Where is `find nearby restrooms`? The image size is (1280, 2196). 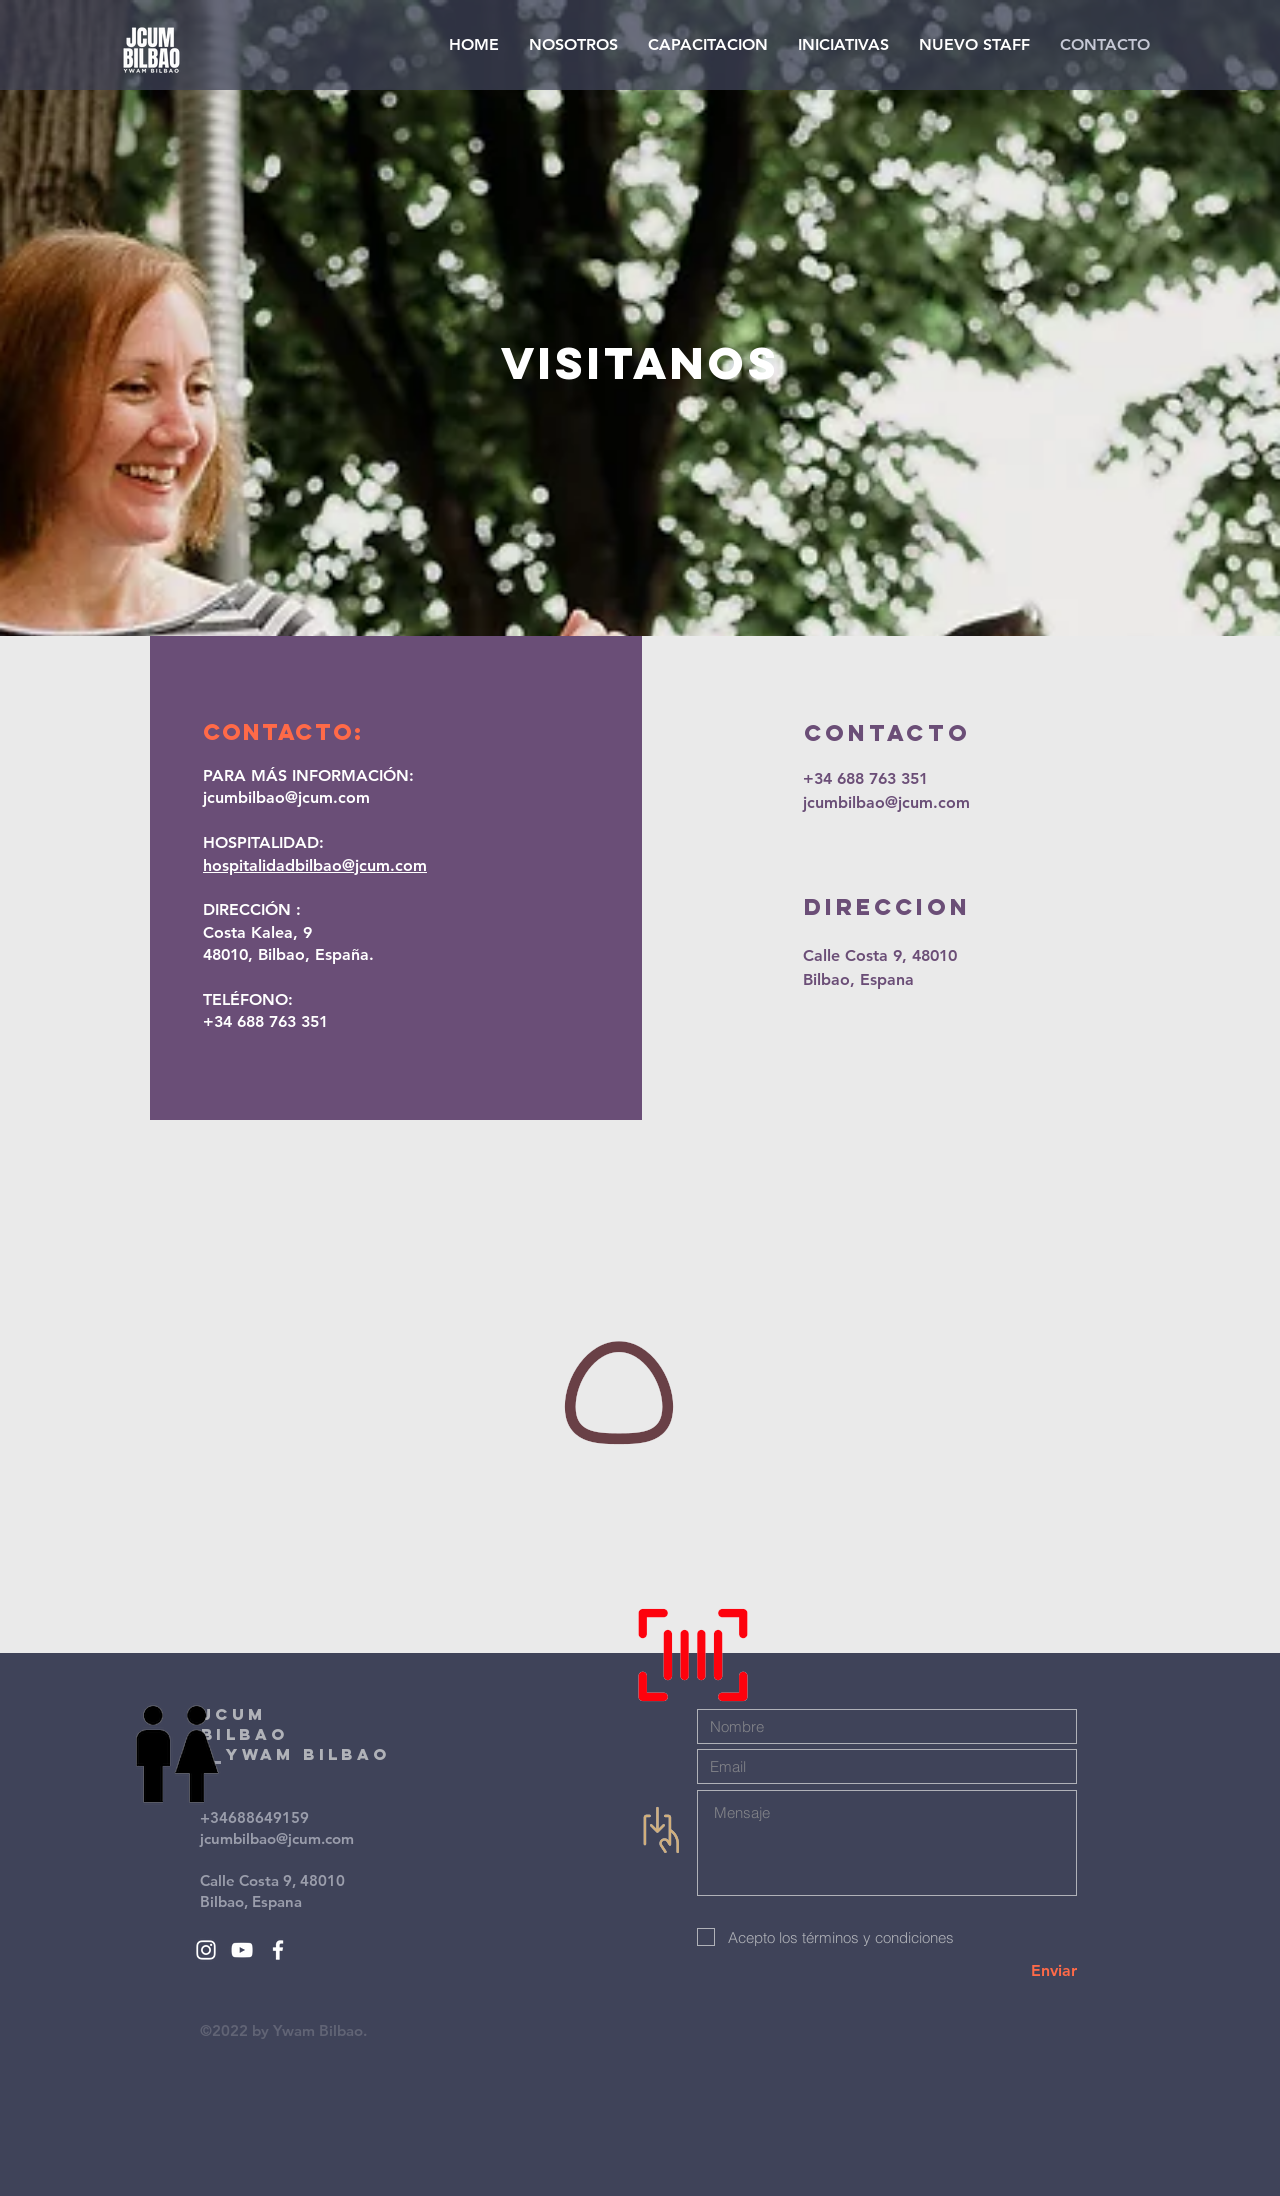
find nearby restrooms is located at coordinates (175, 1754).